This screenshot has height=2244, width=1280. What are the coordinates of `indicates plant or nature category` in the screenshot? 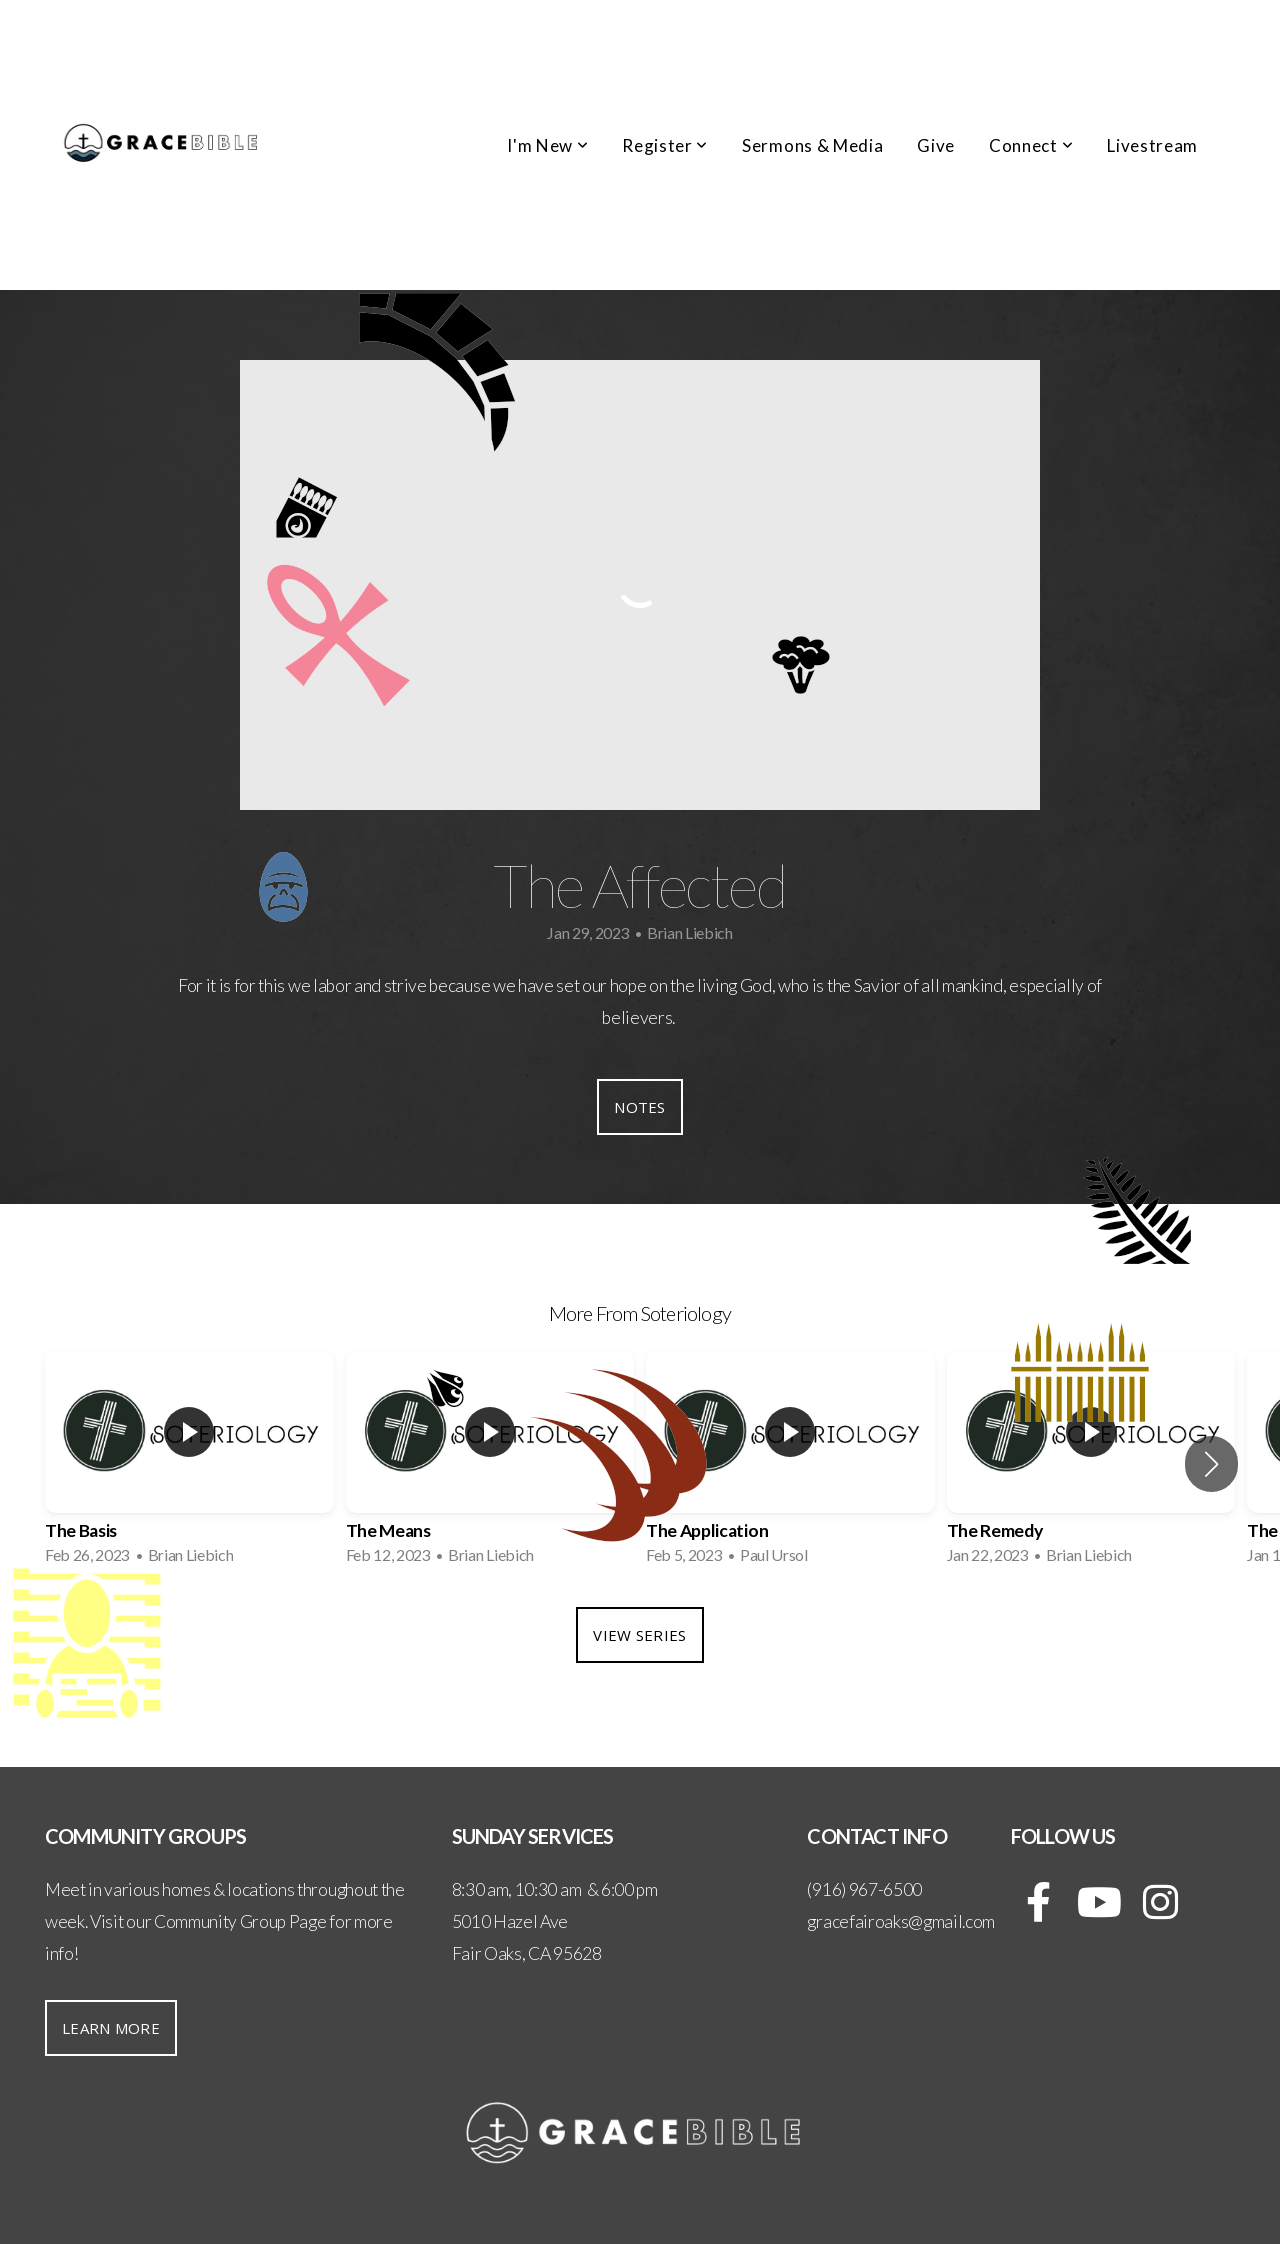 It's located at (1137, 1210).